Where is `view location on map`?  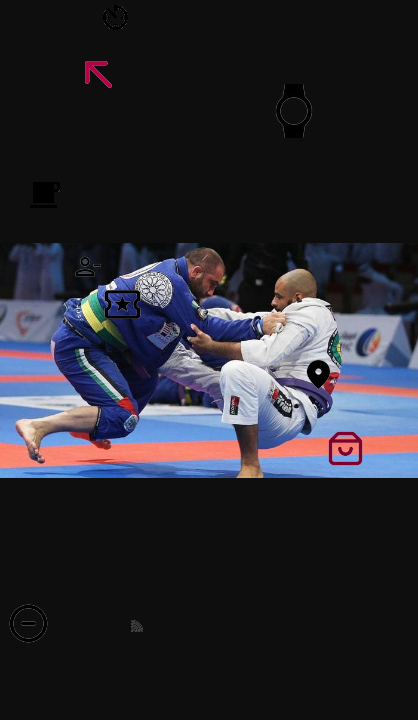 view location on map is located at coordinates (318, 374).